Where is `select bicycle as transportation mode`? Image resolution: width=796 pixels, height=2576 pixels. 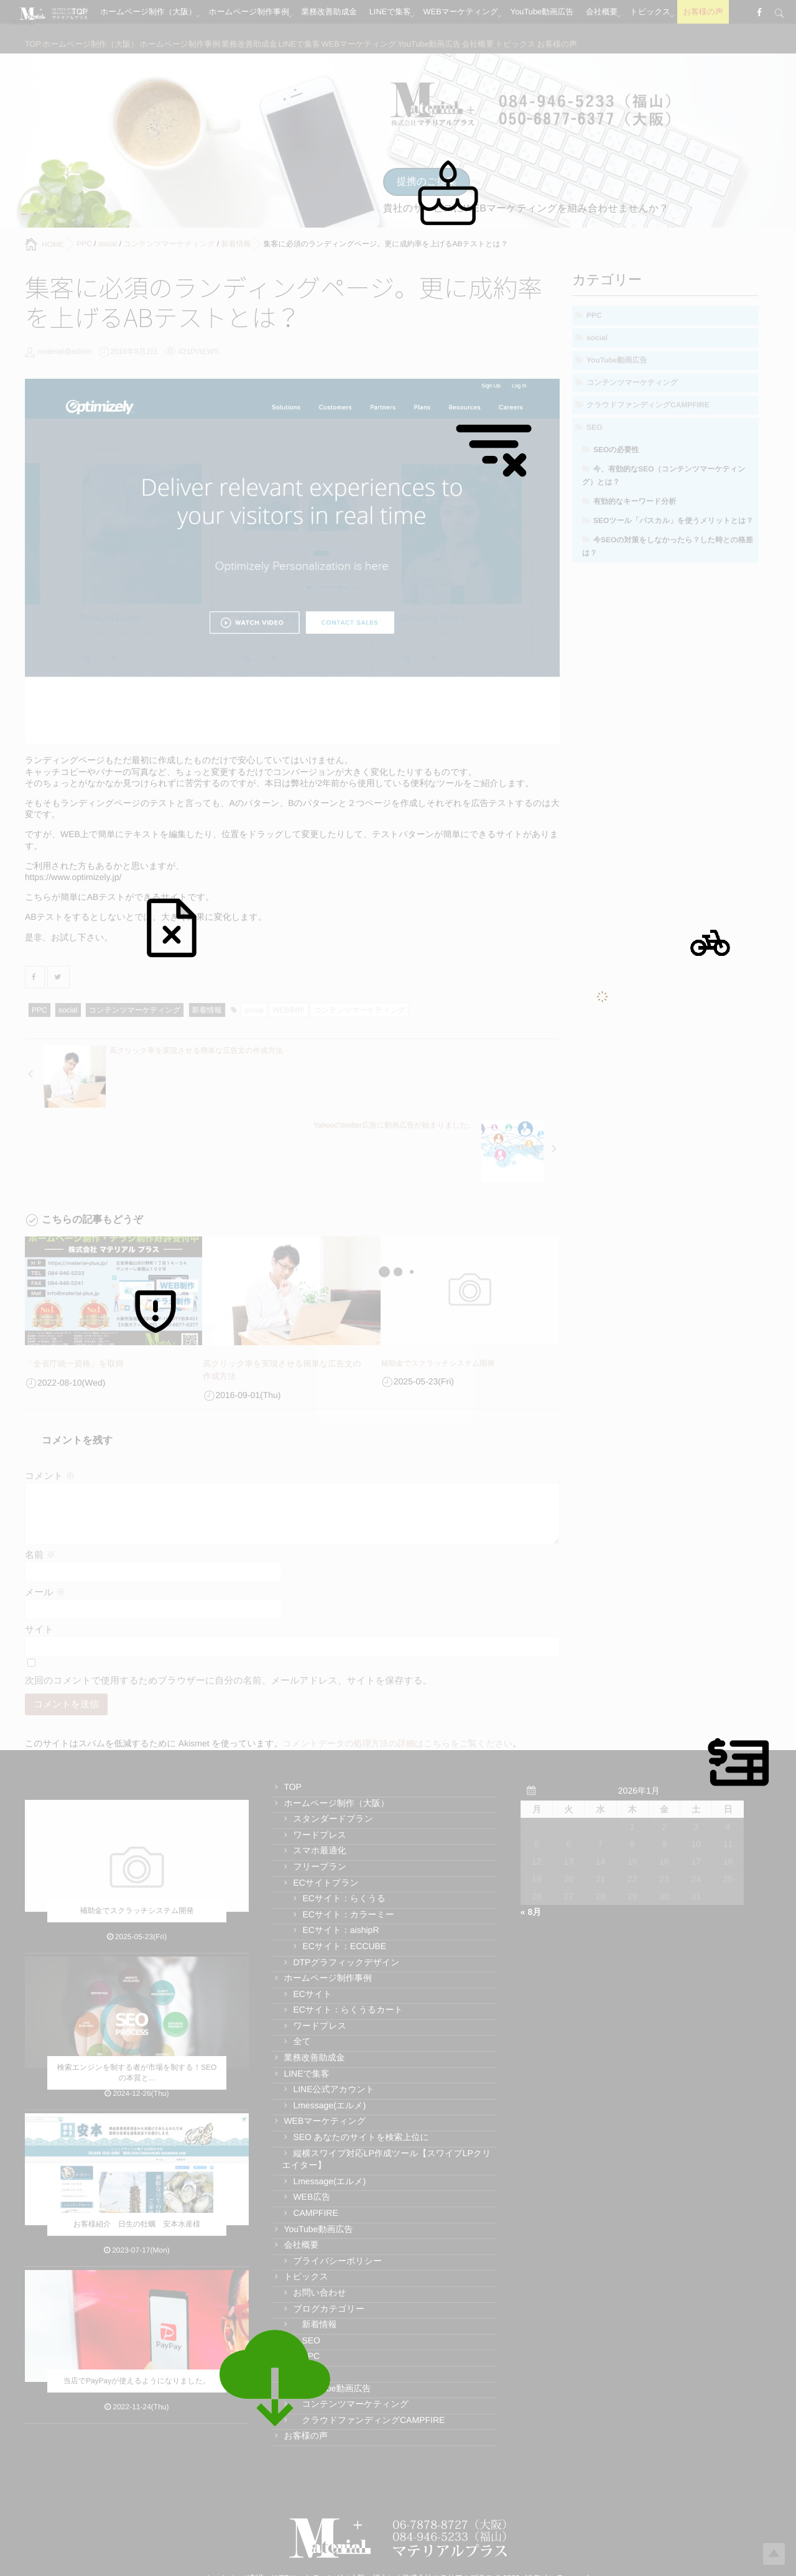
select bicycle as transportation mode is located at coordinates (710, 943).